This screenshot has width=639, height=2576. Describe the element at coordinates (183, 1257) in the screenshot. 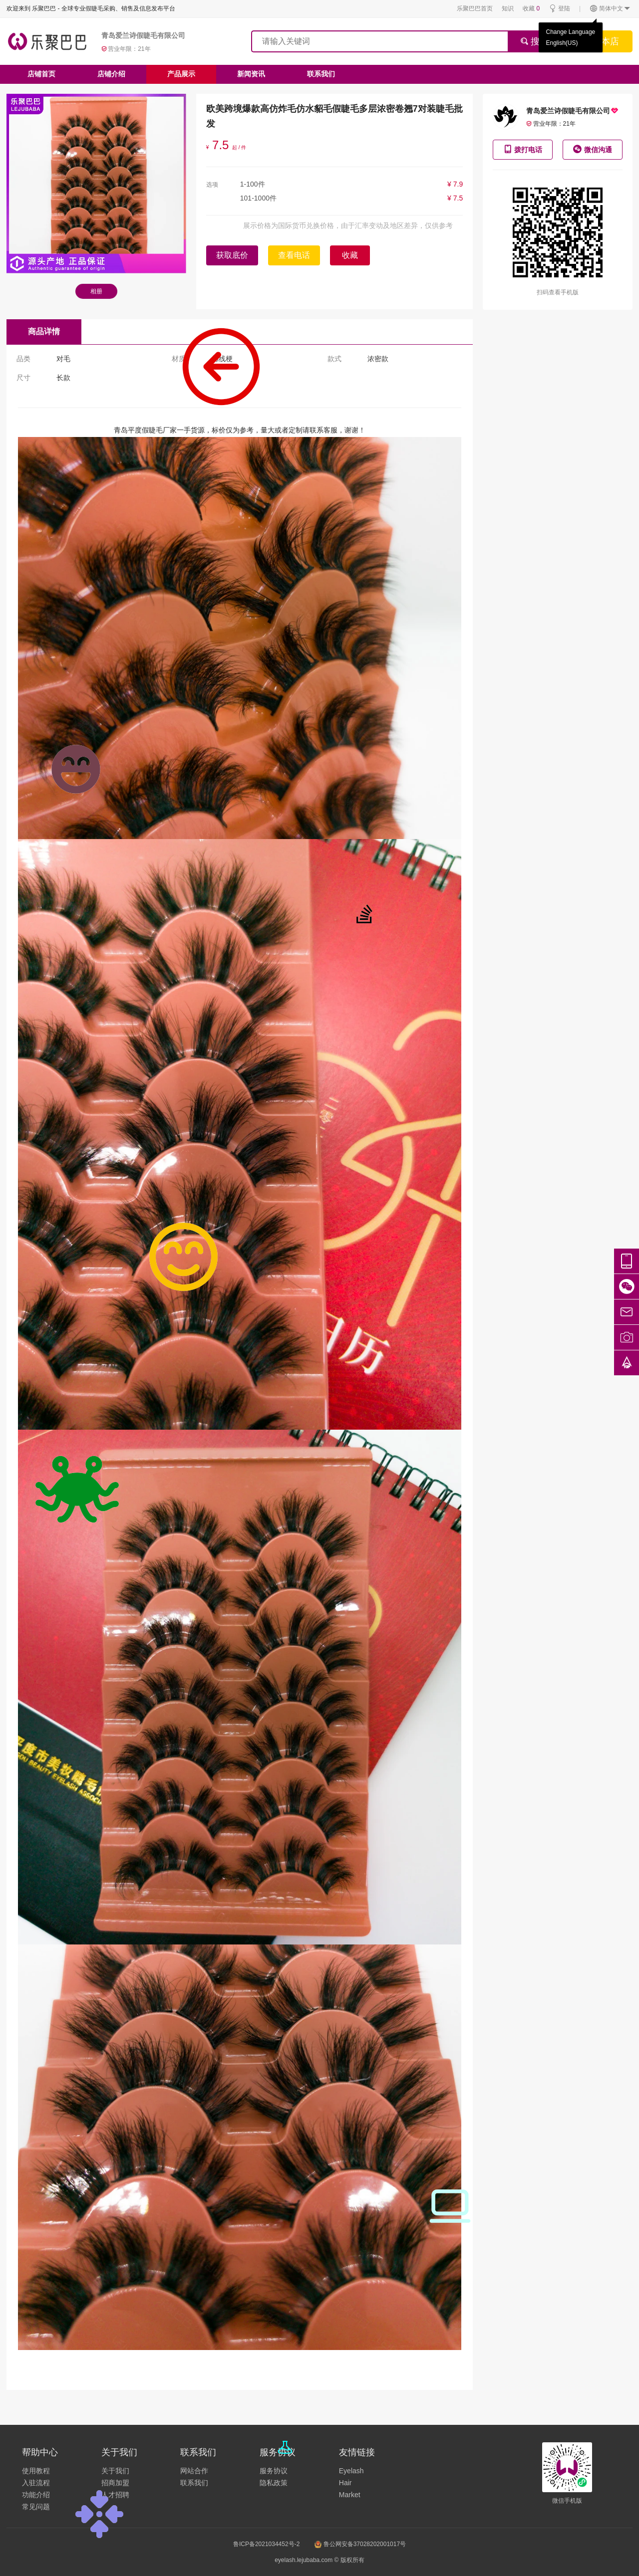

I see `add a positive reaction or emoji` at that location.